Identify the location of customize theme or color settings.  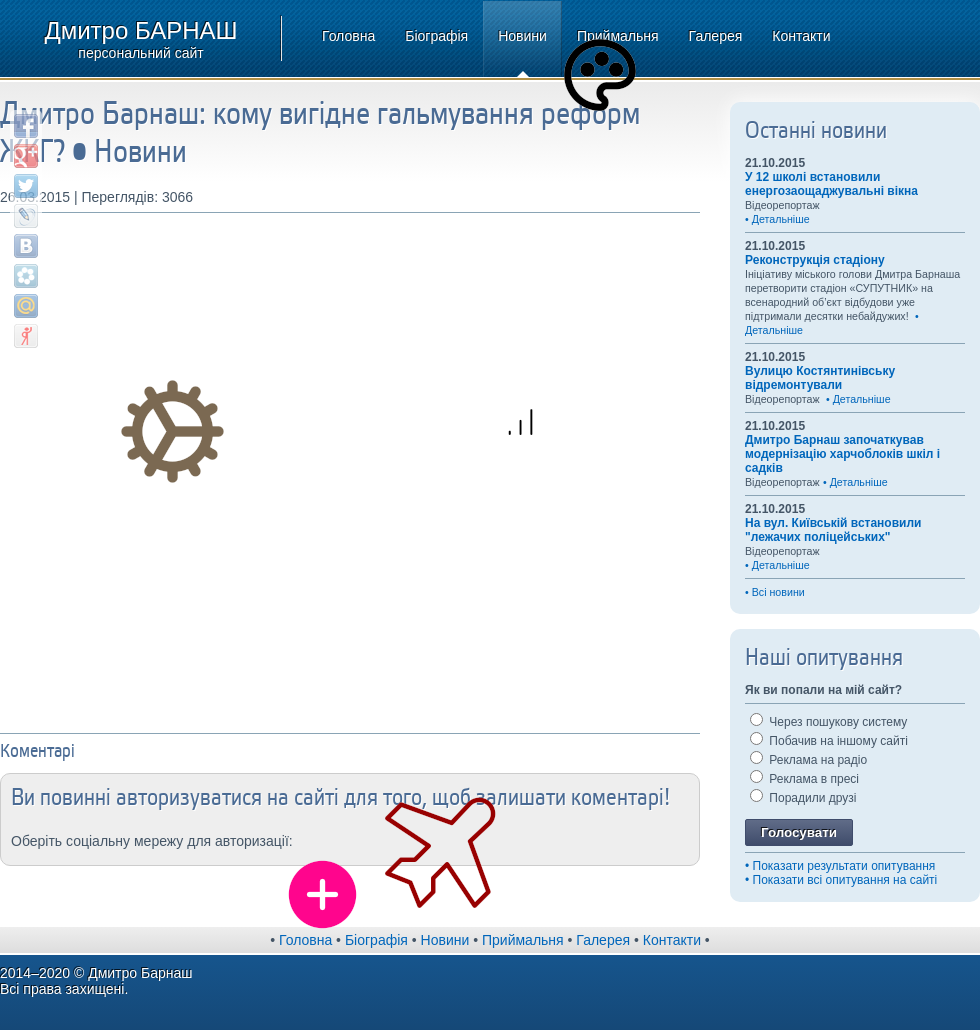
(600, 75).